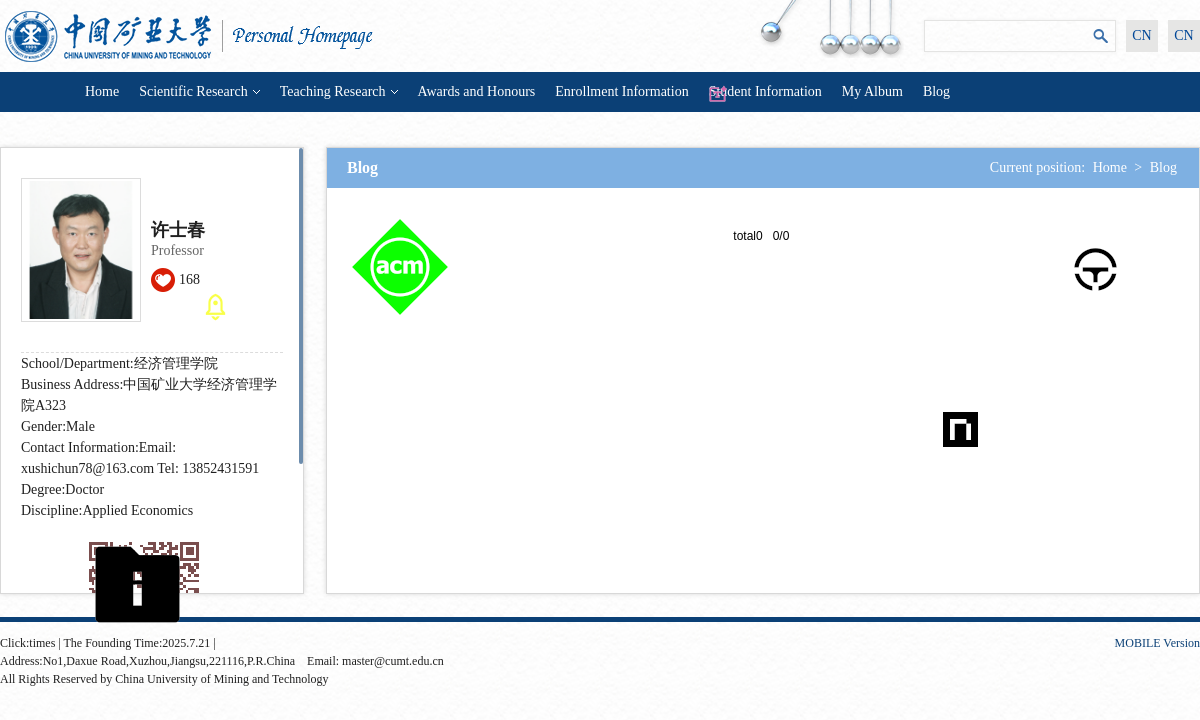 This screenshot has width=1200, height=720. I want to click on launch or deploy an application, so click(215, 306).